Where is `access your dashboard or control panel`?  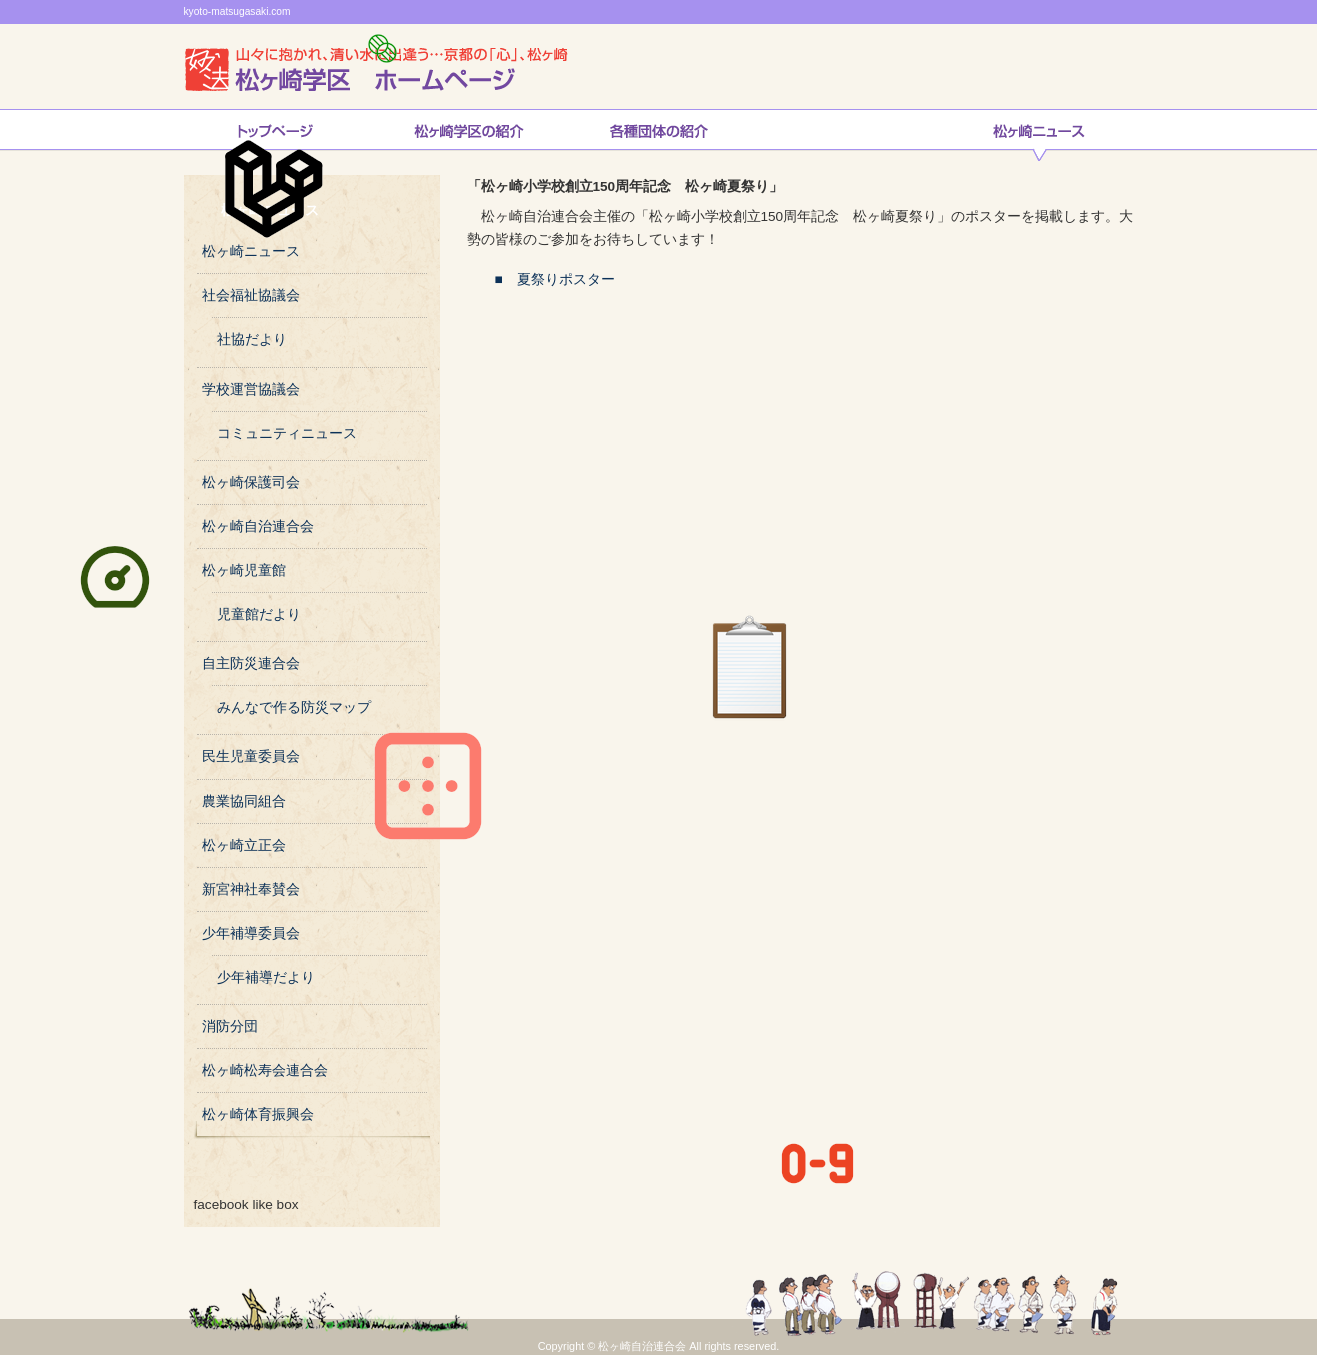 access your dashboard or control panel is located at coordinates (115, 577).